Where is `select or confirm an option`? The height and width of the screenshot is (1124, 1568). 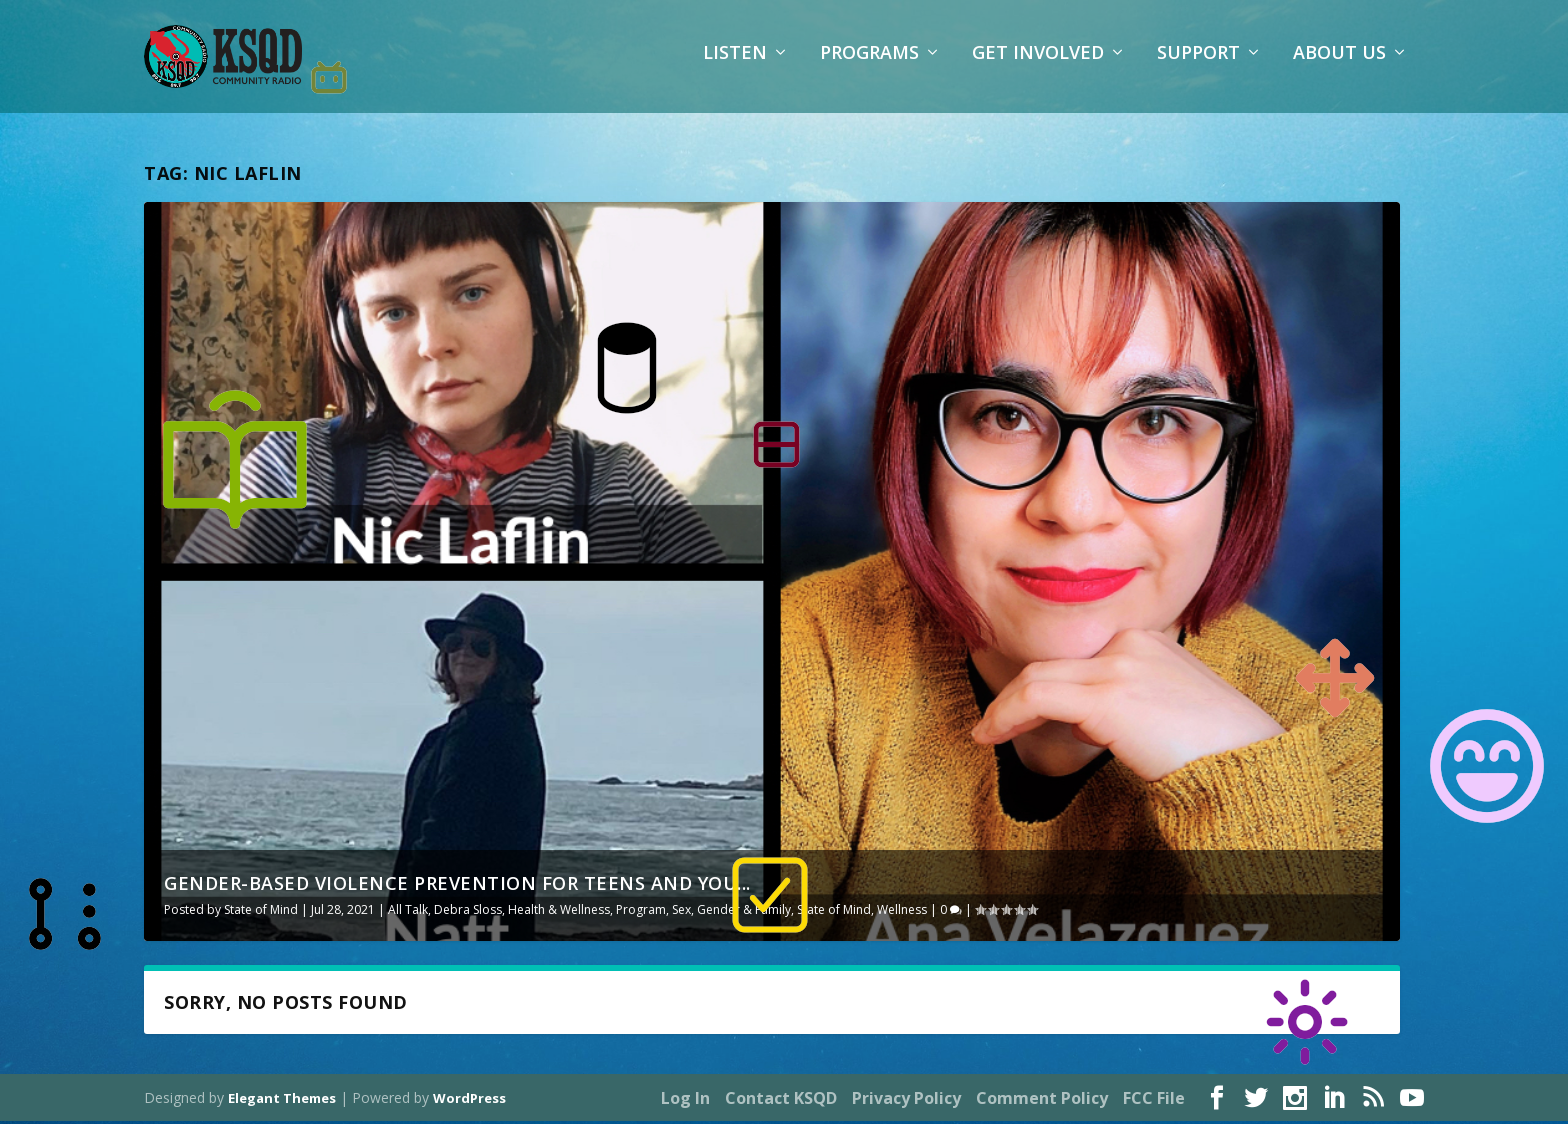 select or confirm an option is located at coordinates (770, 895).